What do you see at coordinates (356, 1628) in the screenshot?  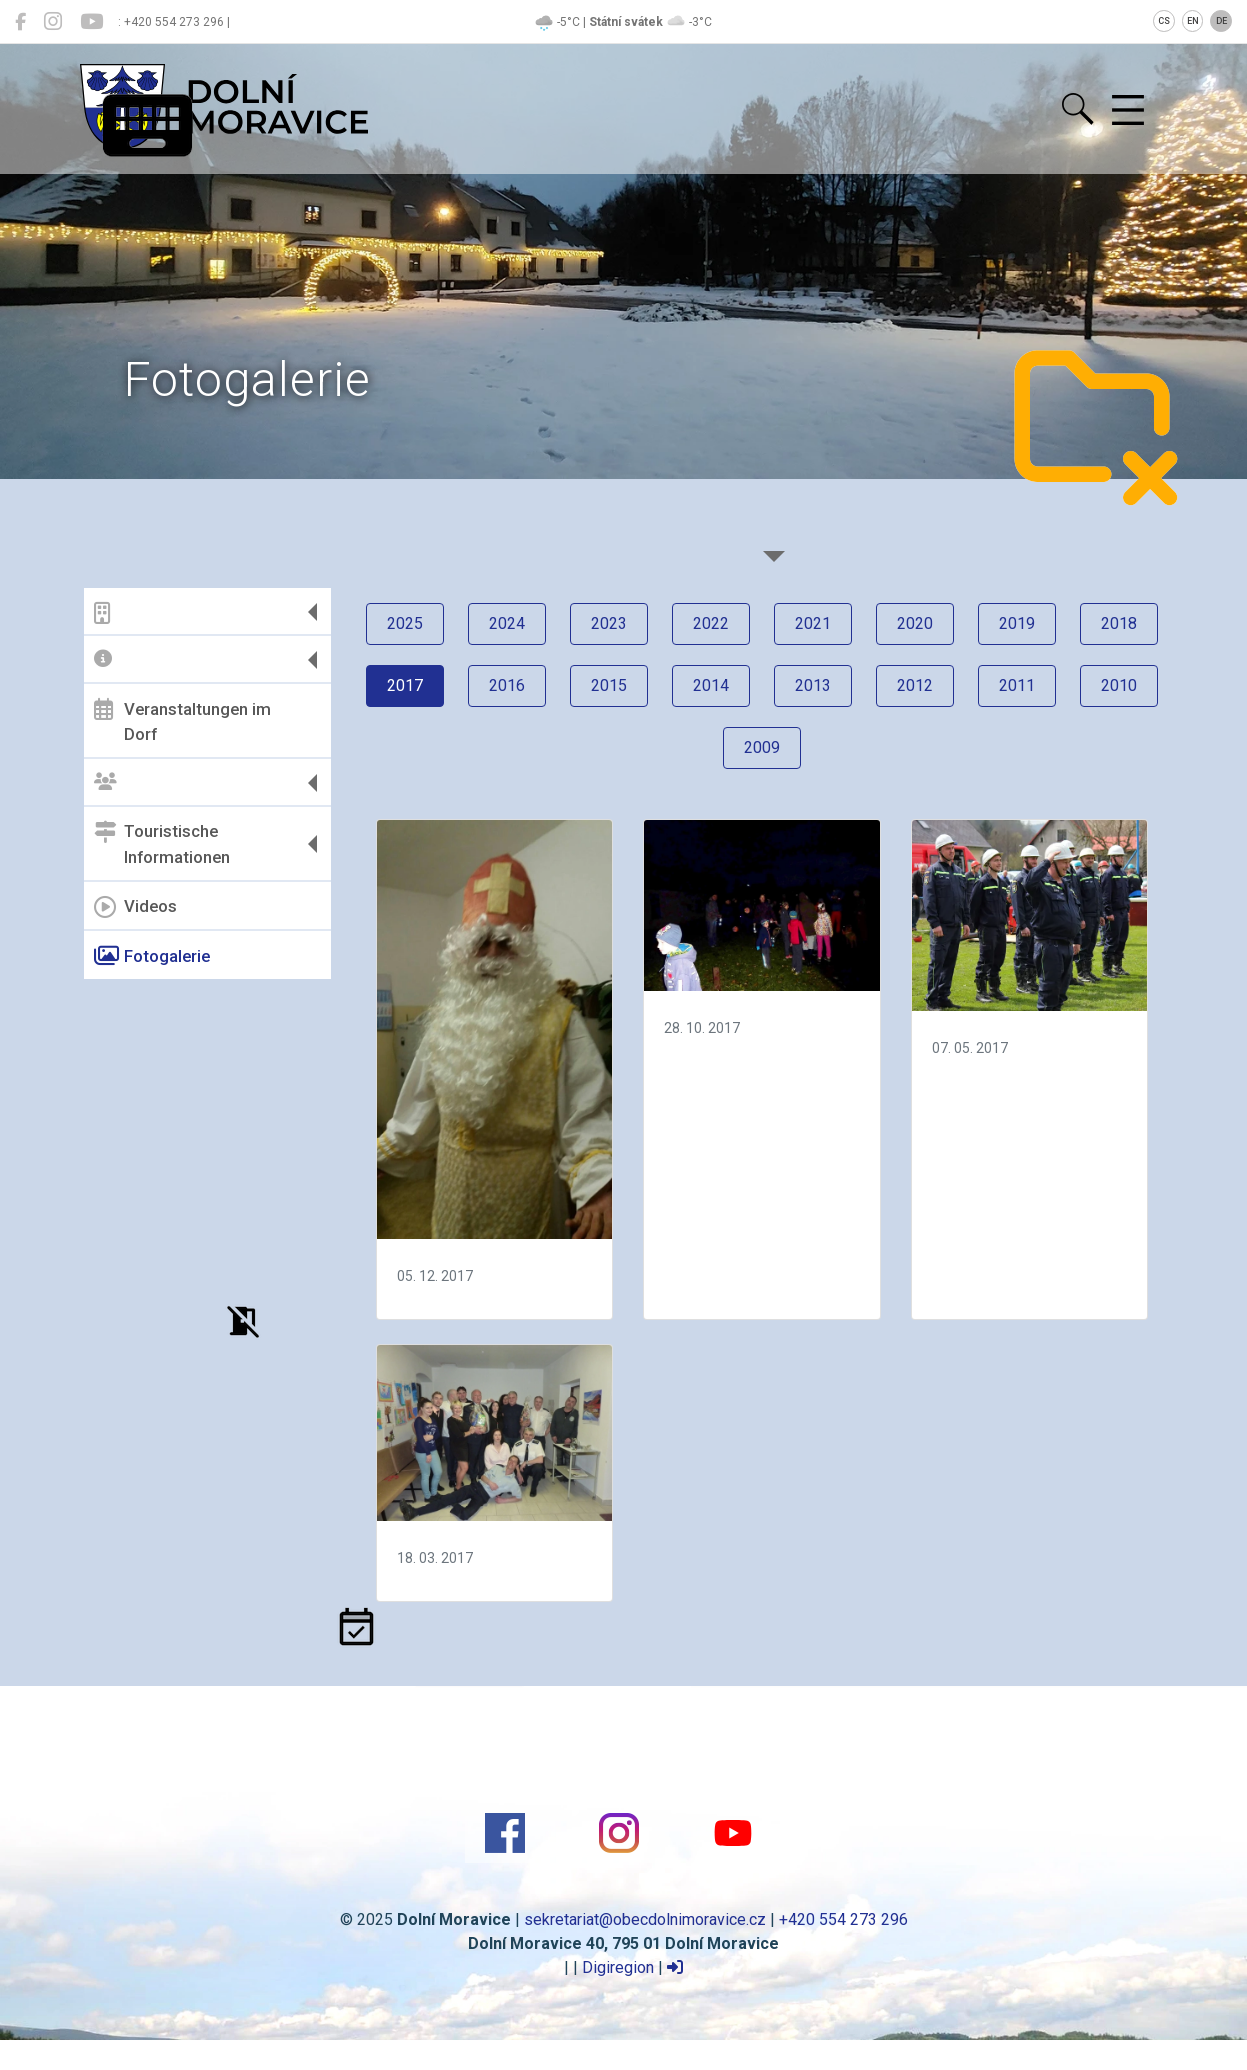 I see `event confirmed or scheduled successfully` at bounding box center [356, 1628].